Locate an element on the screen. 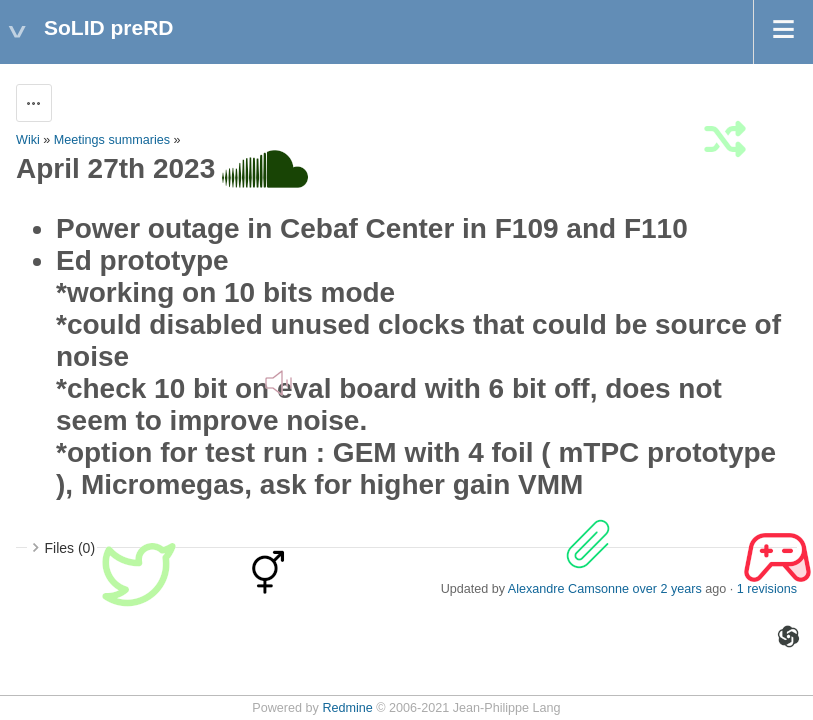 This screenshot has width=813, height=720. open SoundCloud app is located at coordinates (265, 169).